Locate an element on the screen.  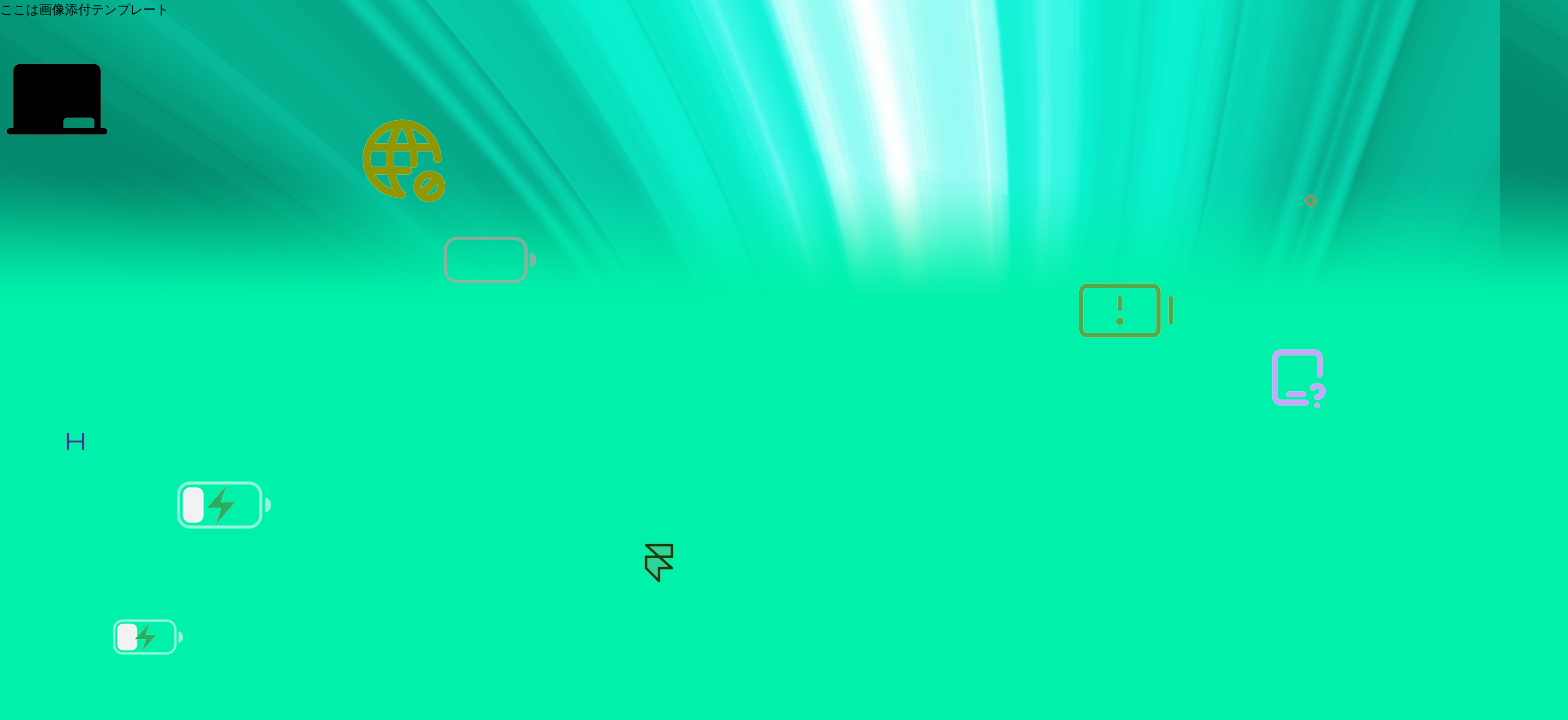
iPad help or troubleshooting is located at coordinates (1297, 377).